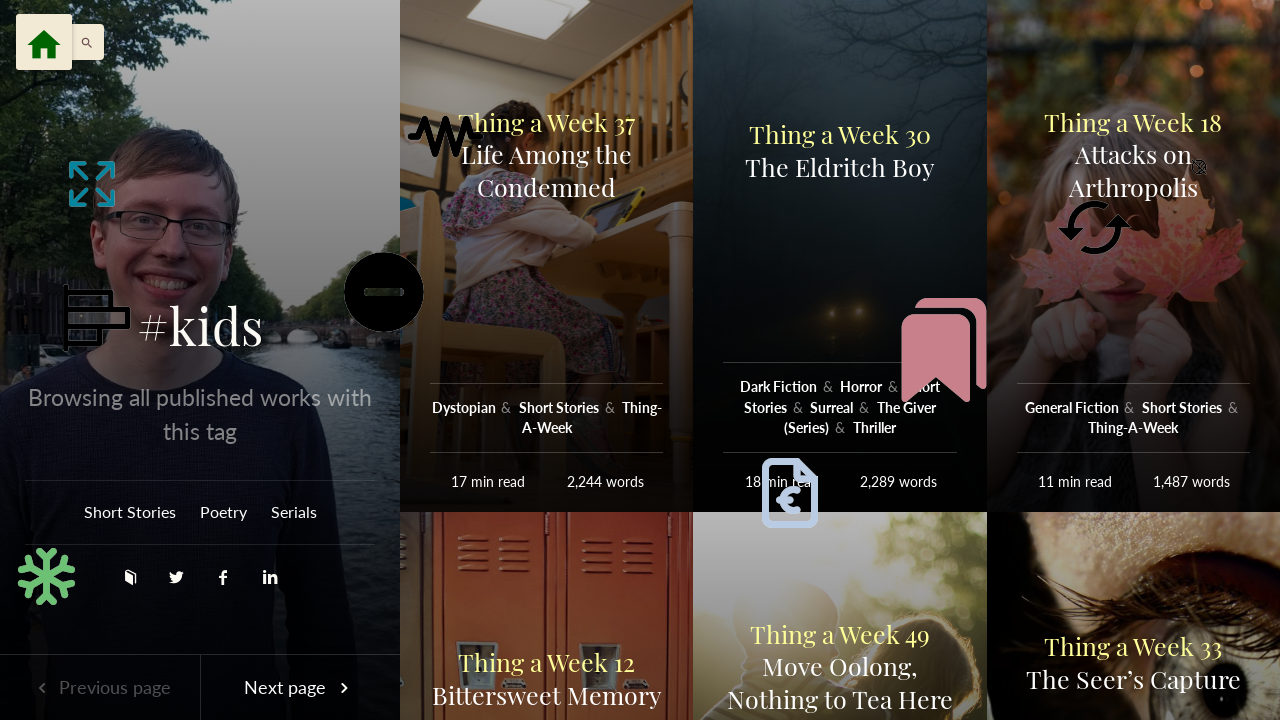  Describe the element at coordinates (944, 350) in the screenshot. I see `view your saved bookmarks` at that location.